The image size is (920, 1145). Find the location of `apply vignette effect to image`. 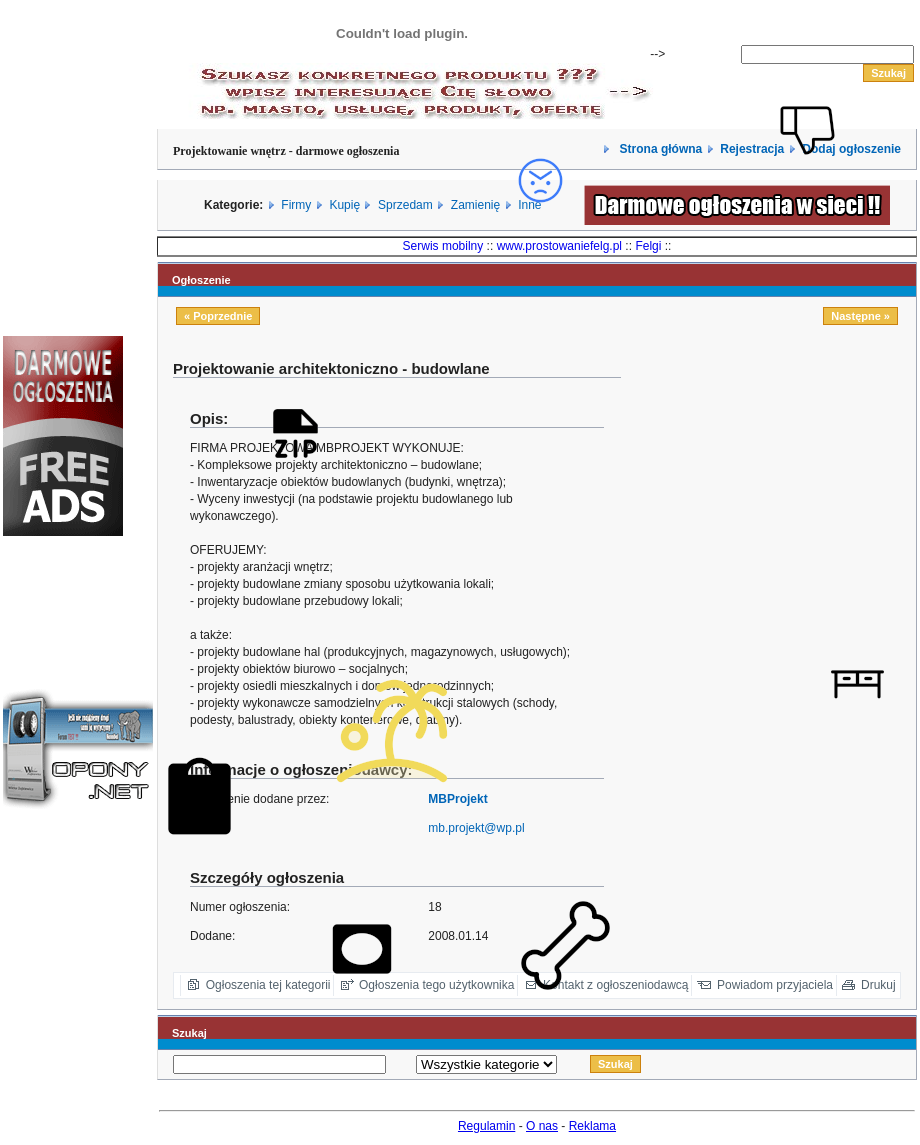

apply vignette effect to image is located at coordinates (362, 949).